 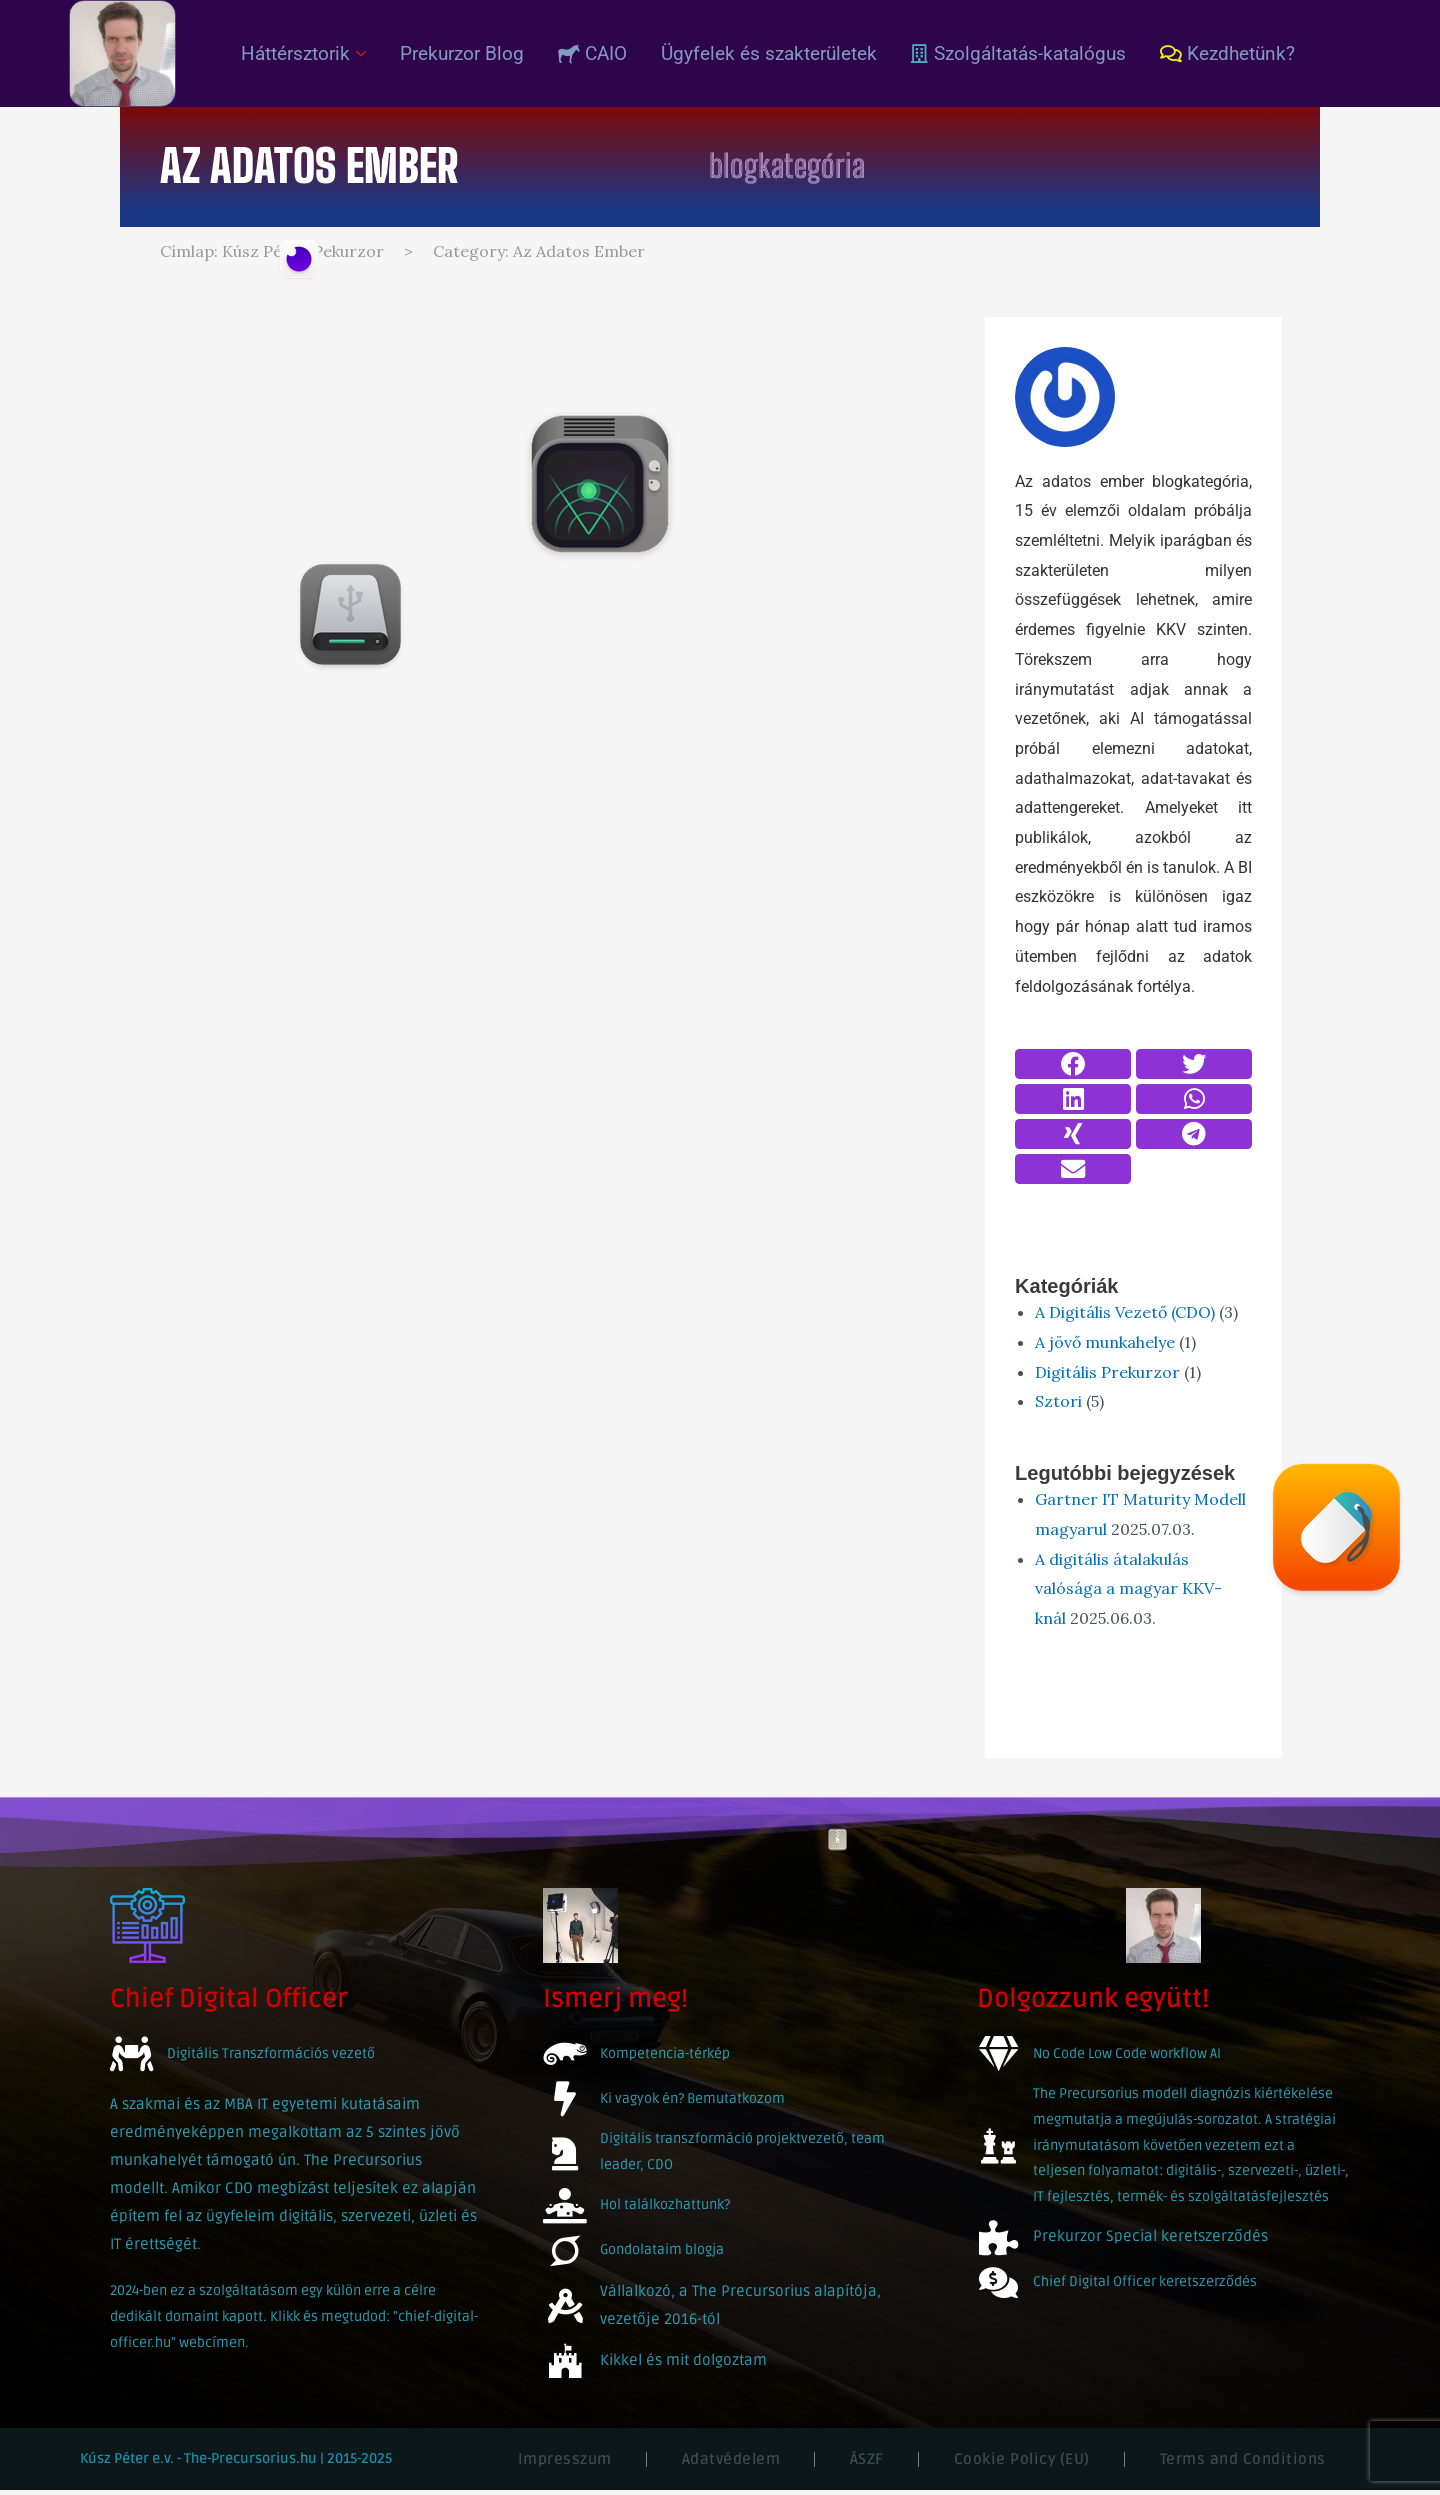 I want to click on open insomnia api client, so click(x=299, y=259).